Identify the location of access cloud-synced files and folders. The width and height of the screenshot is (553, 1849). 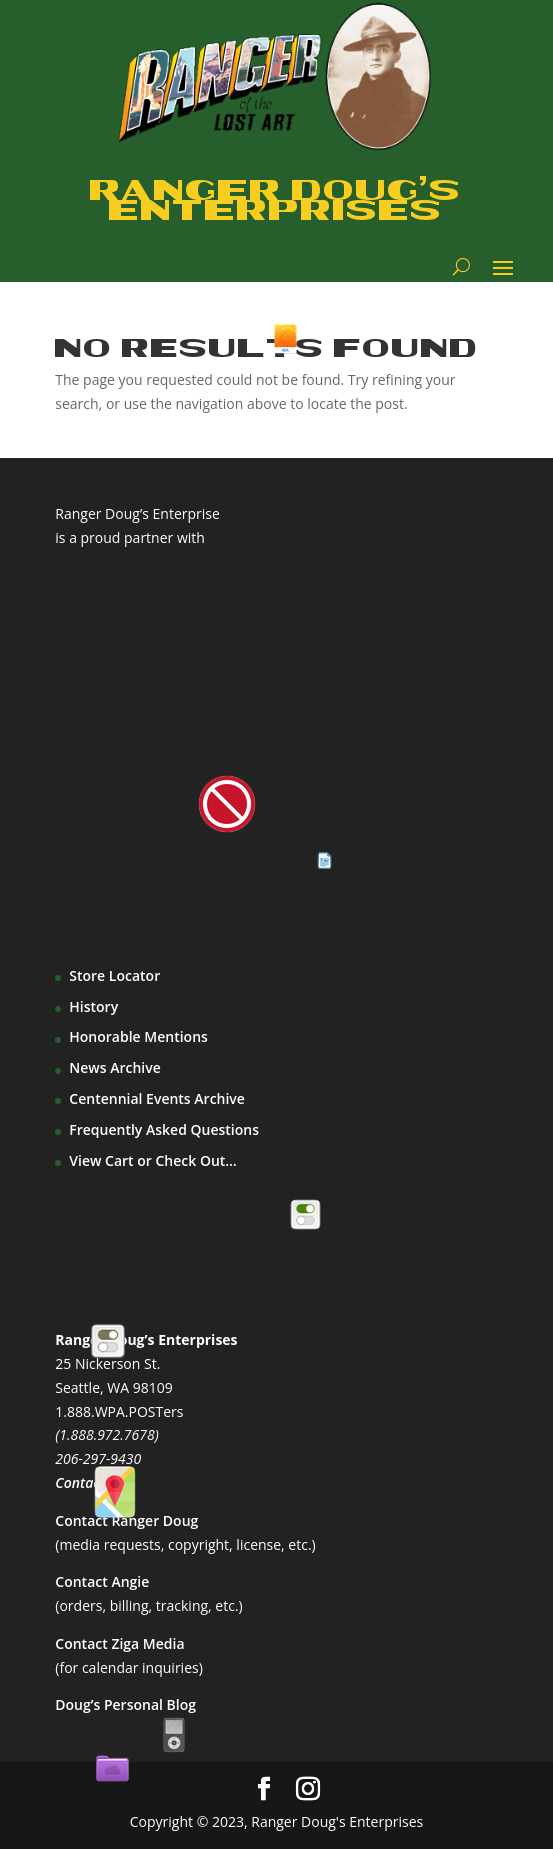
(112, 1768).